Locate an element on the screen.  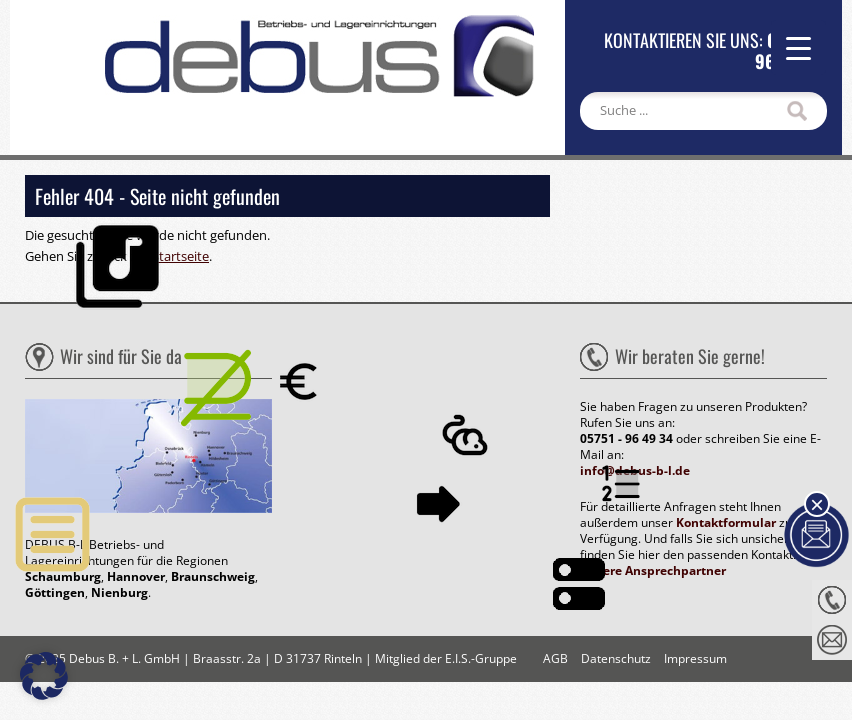
request pest control services for rodents is located at coordinates (465, 435).